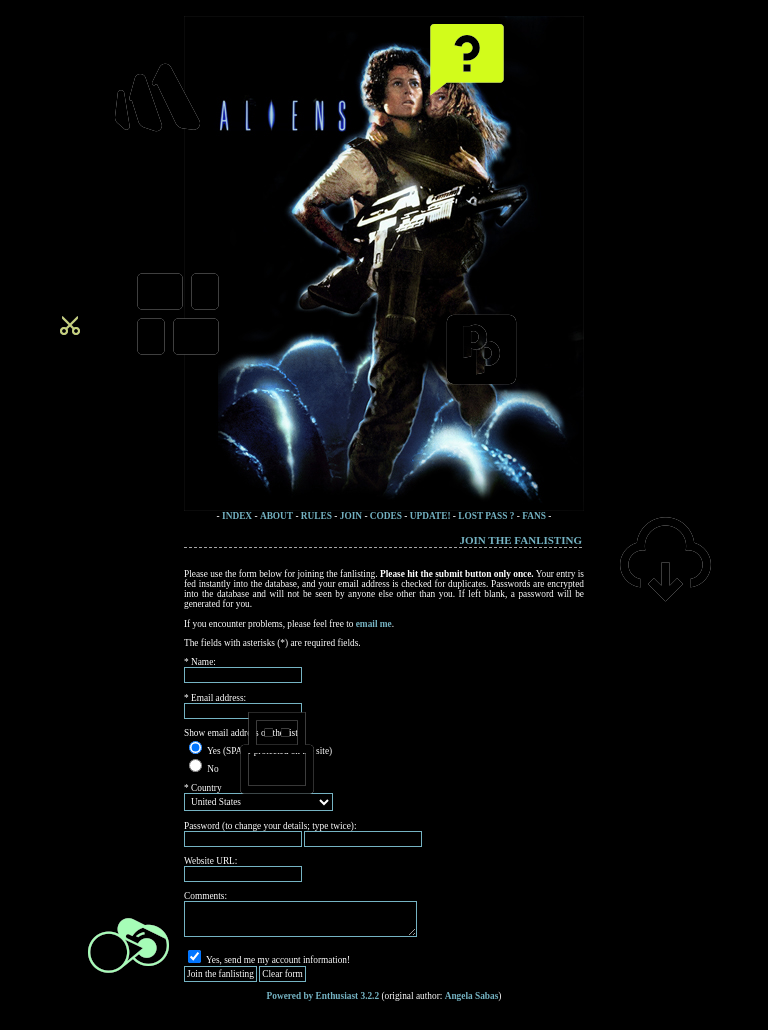 The width and height of the screenshot is (768, 1030). What do you see at coordinates (178, 314) in the screenshot?
I see `access the dashboard or control panel` at bounding box center [178, 314].